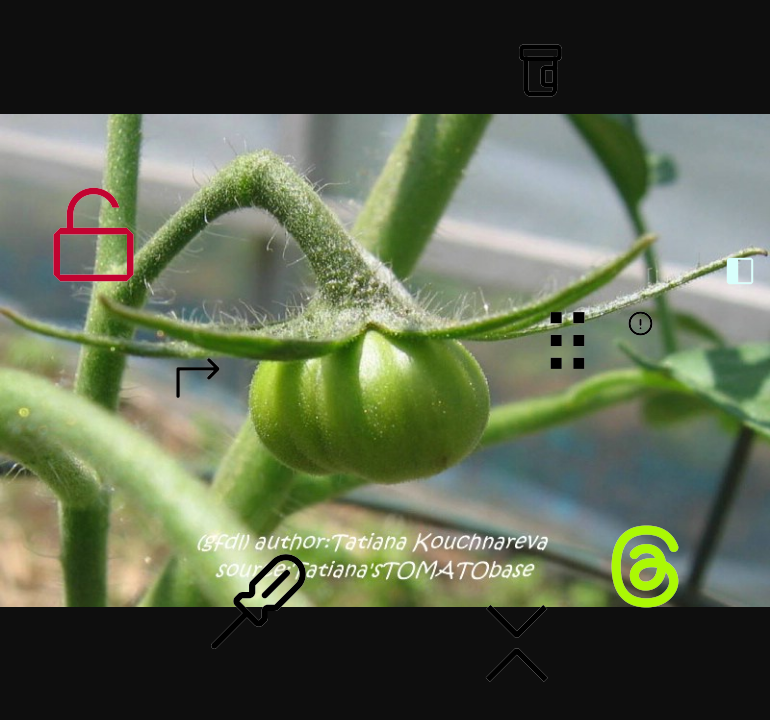 This screenshot has width=770, height=720. I want to click on open the Threads app, so click(646, 566).